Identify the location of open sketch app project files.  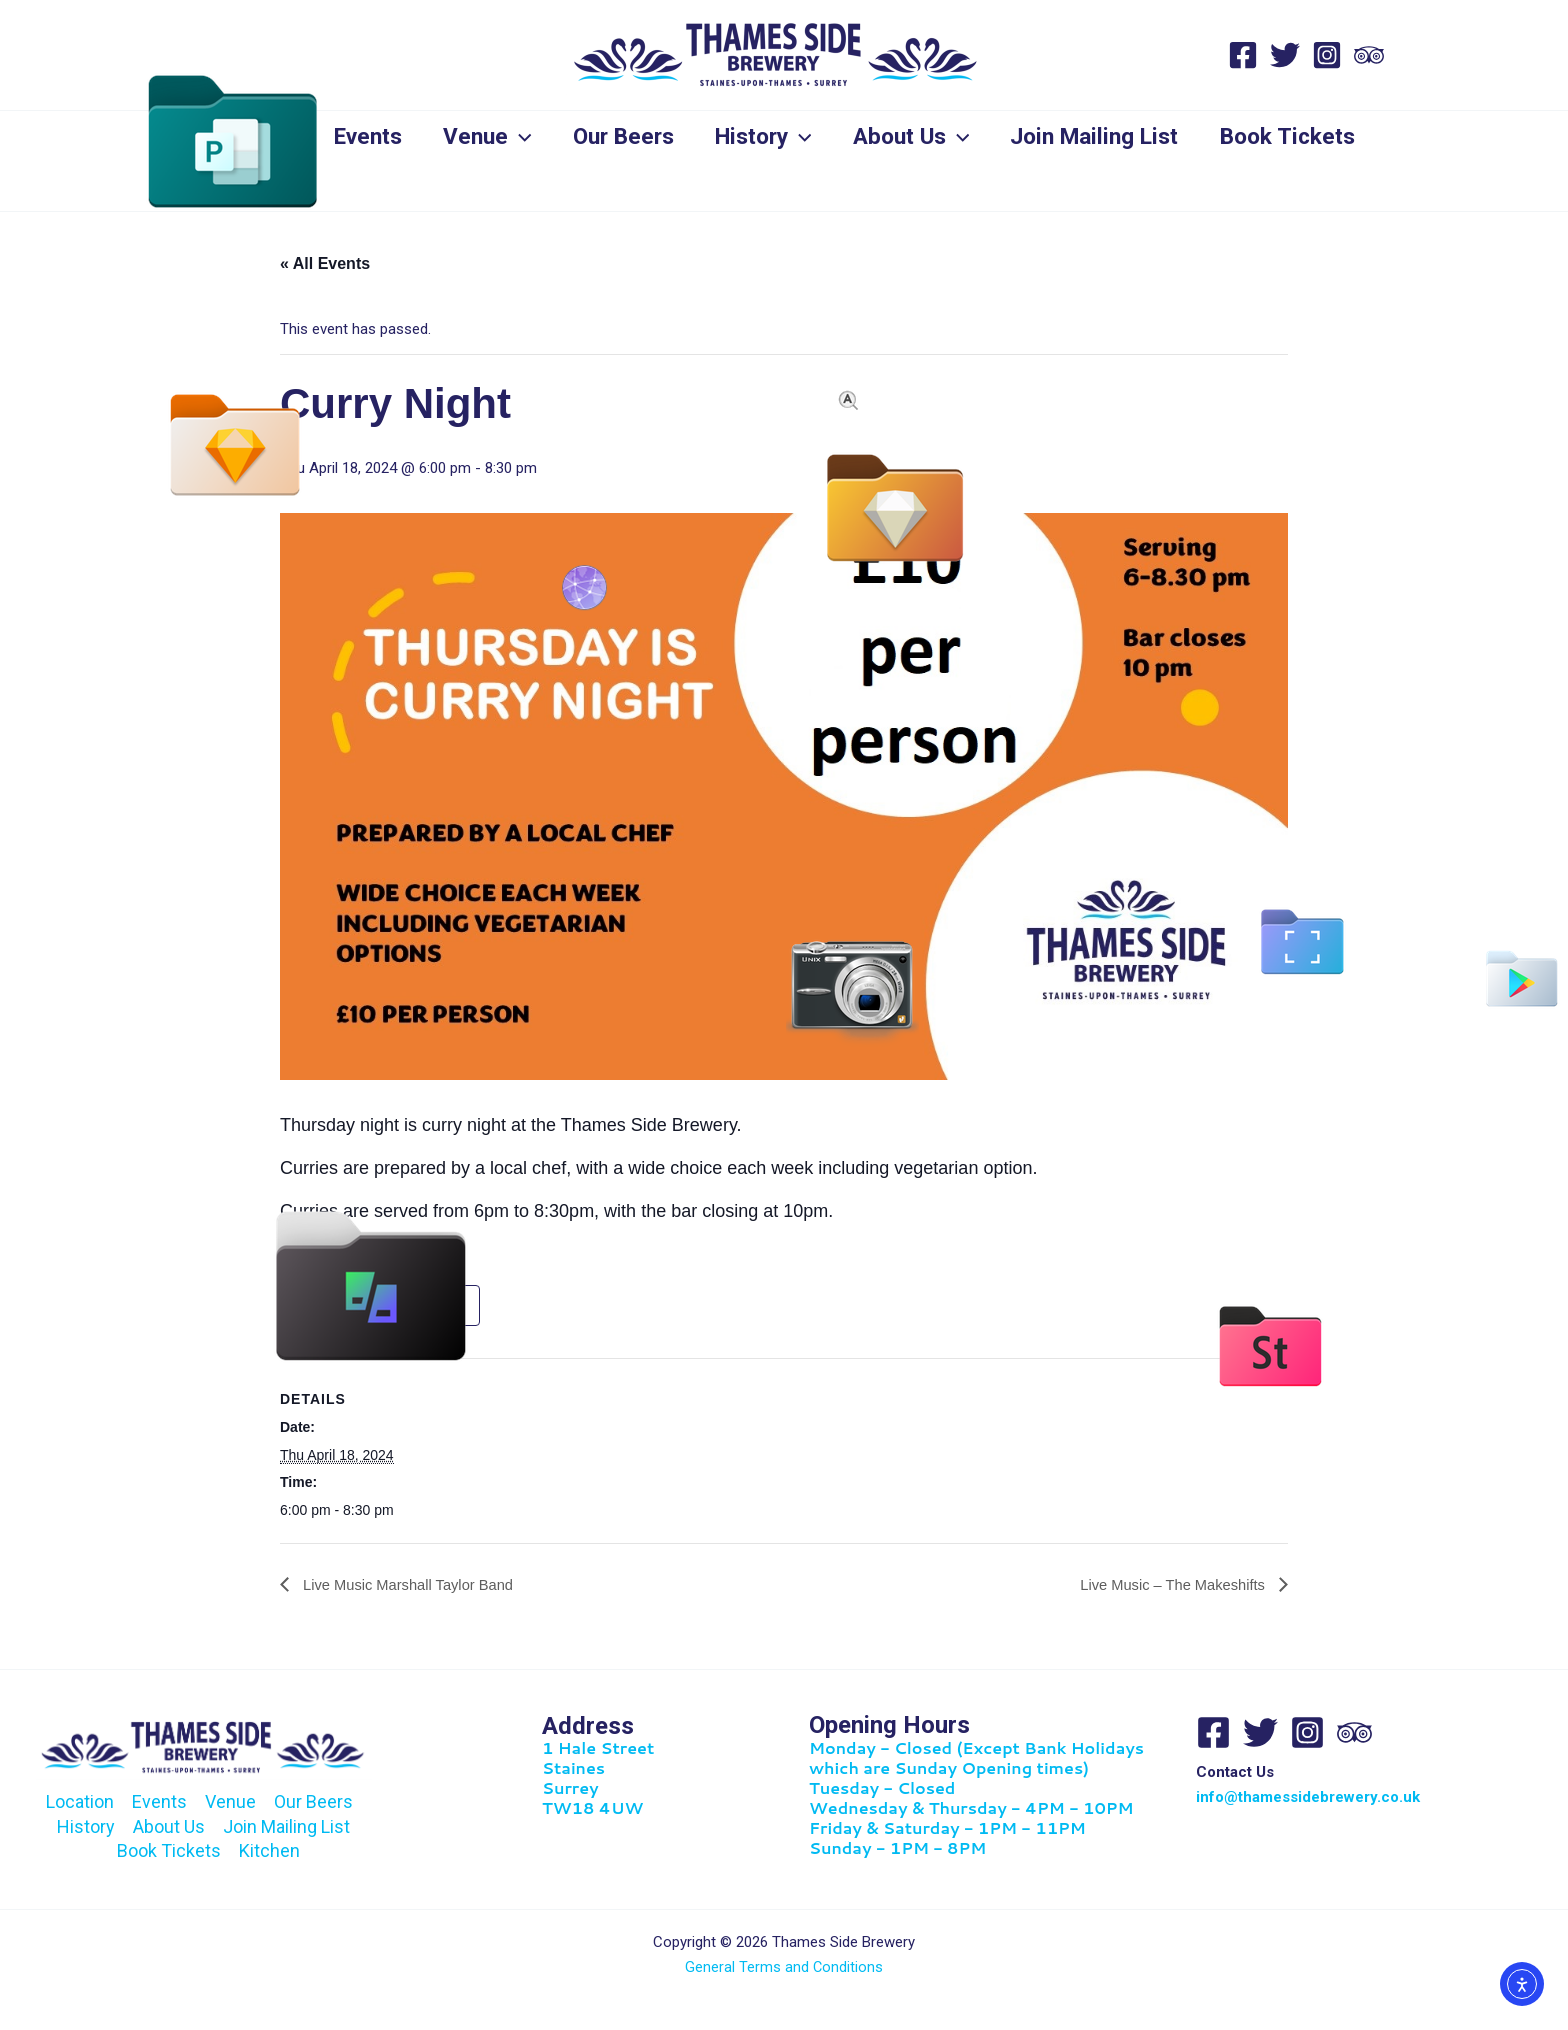
(894, 511).